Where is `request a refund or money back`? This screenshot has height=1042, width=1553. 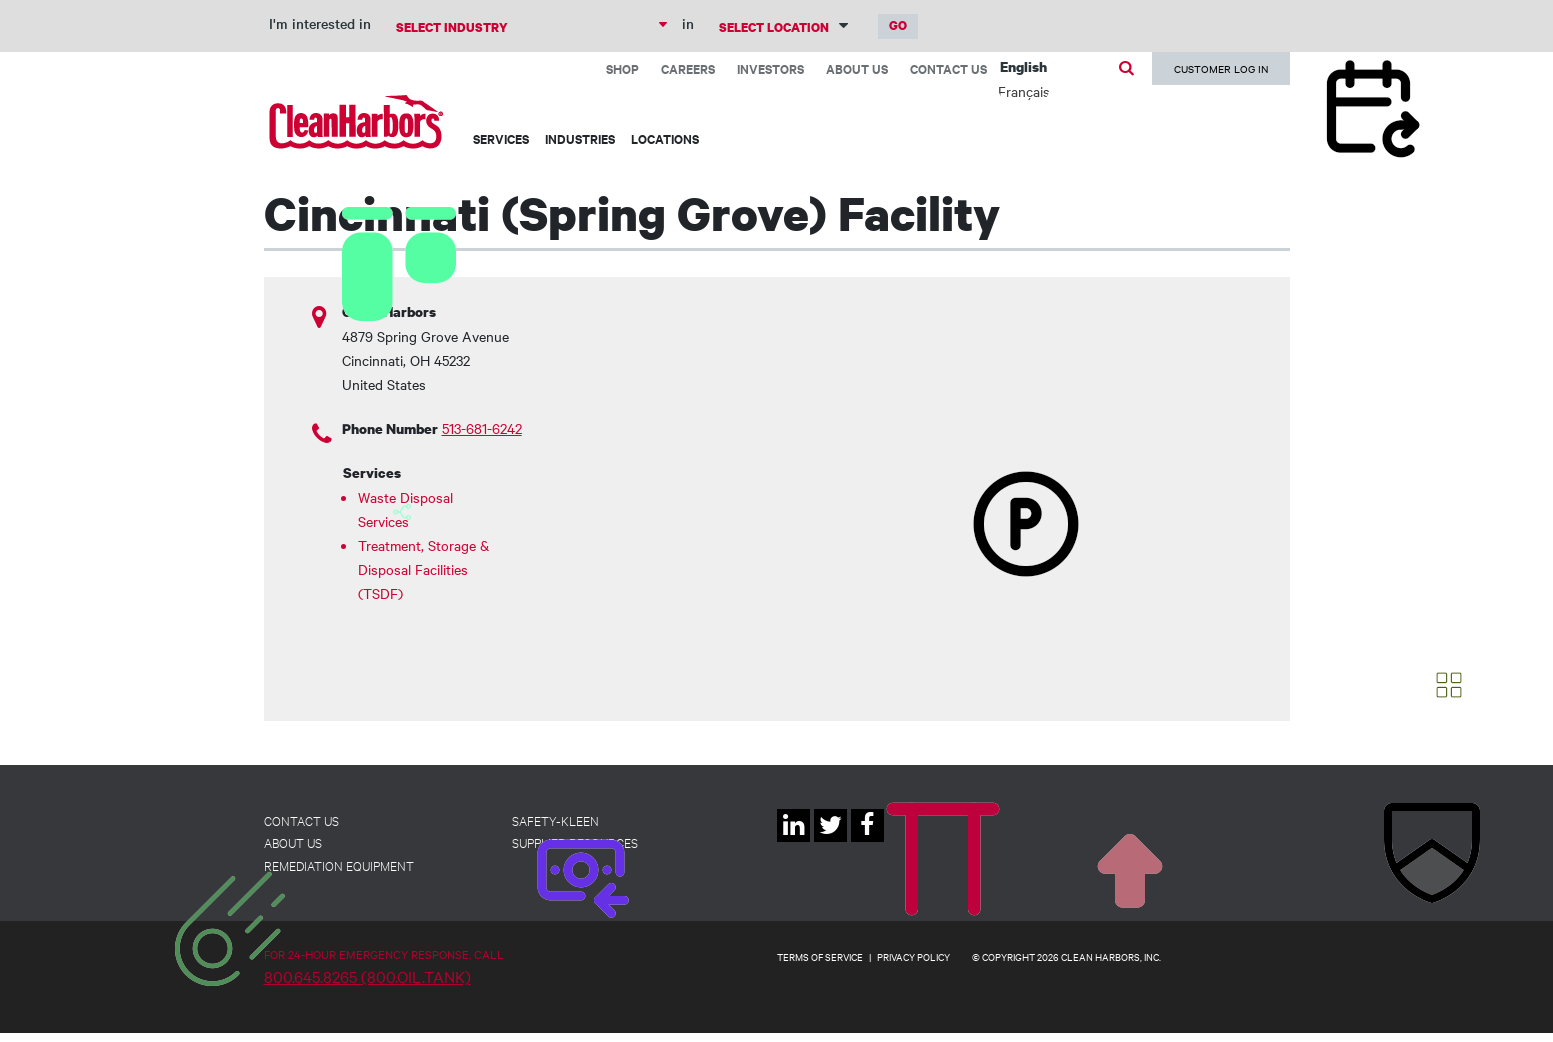
request a refund or money back is located at coordinates (581, 870).